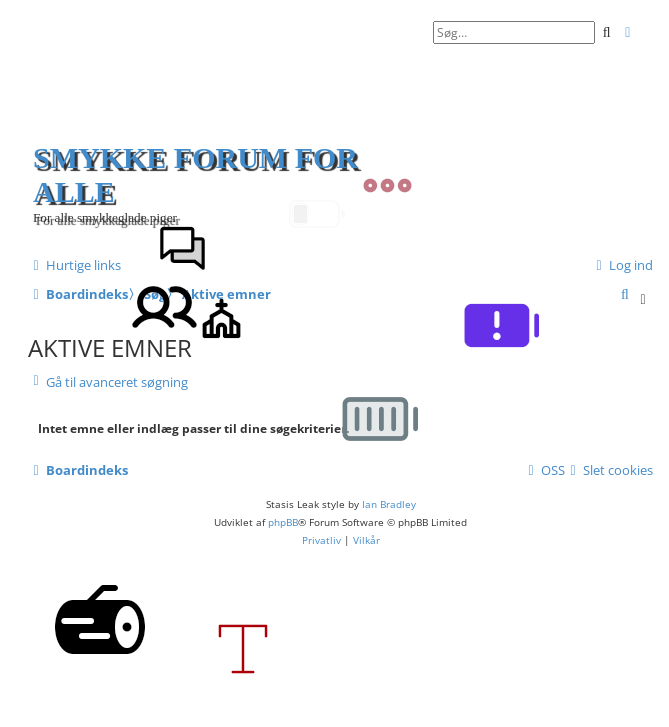 The width and height of the screenshot is (669, 727). Describe the element at coordinates (164, 307) in the screenshot. I see `view all users or members` at that location.